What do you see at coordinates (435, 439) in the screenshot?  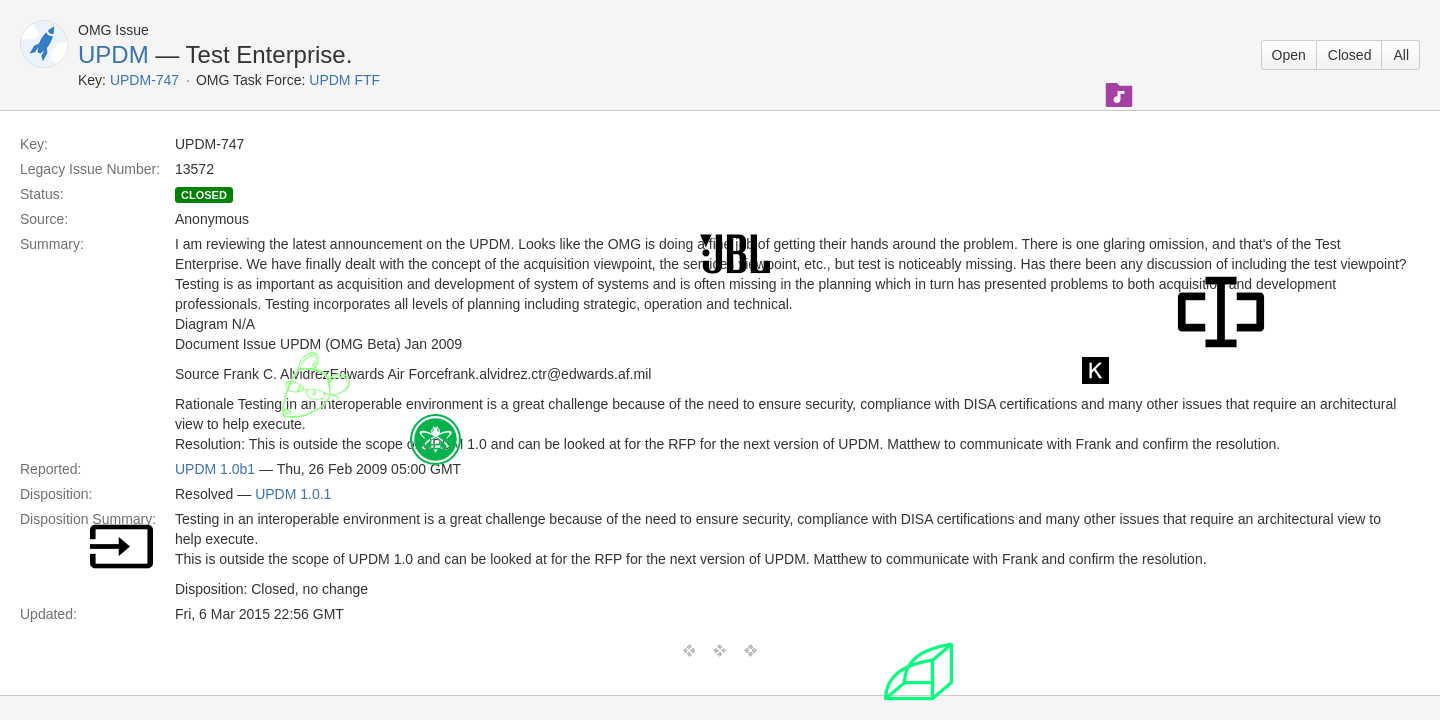 I see `HiveMQ brand logo` at bounding box center [435, 439].